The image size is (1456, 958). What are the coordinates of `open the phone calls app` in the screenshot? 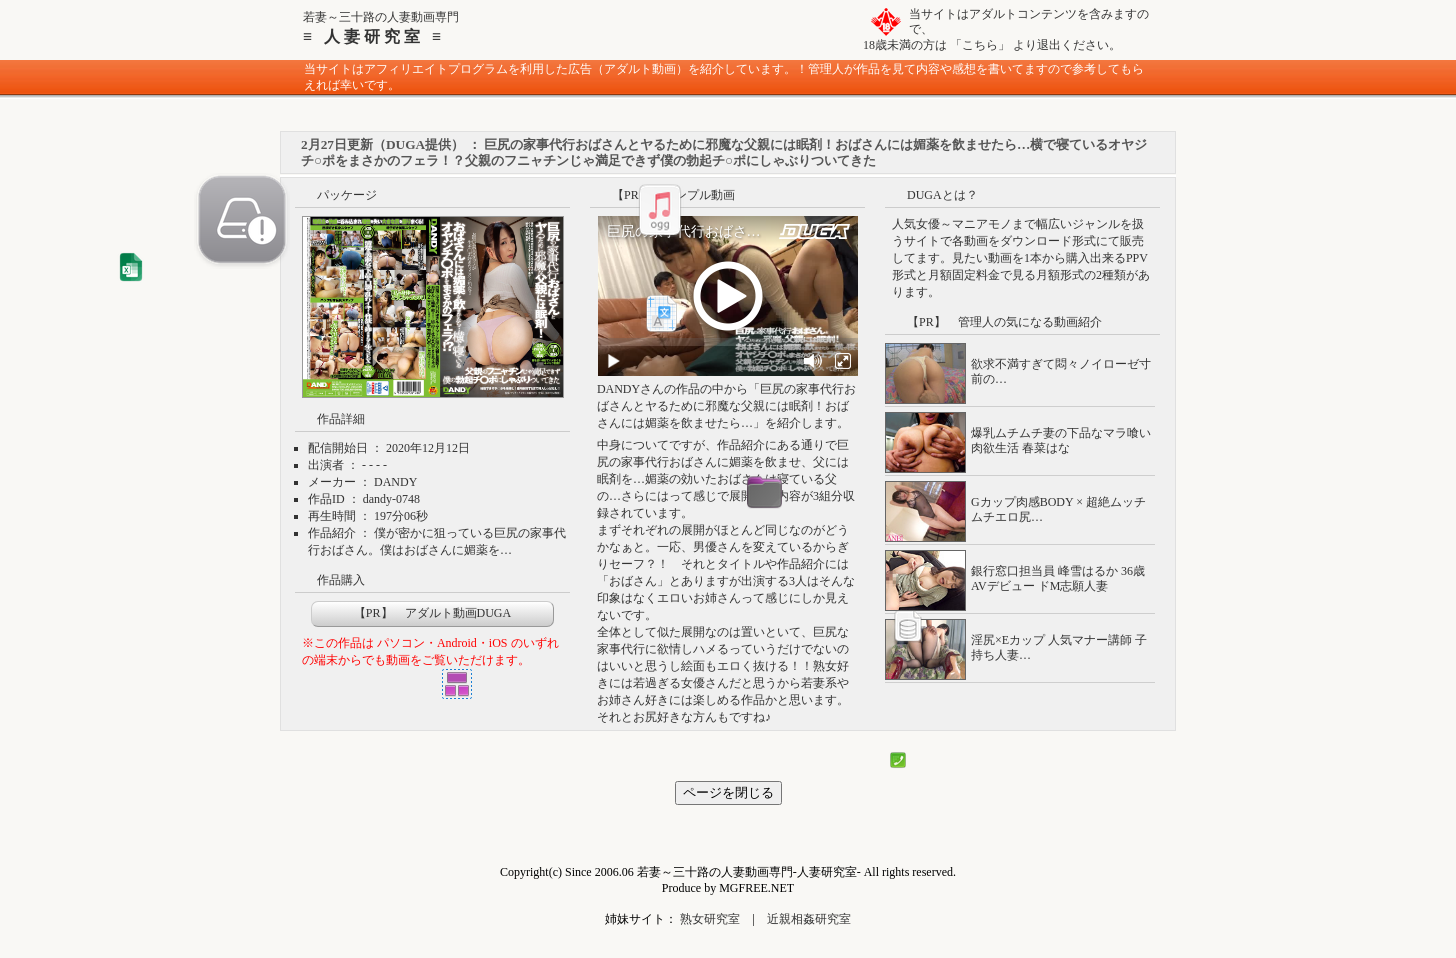 It's located at (898, 760).